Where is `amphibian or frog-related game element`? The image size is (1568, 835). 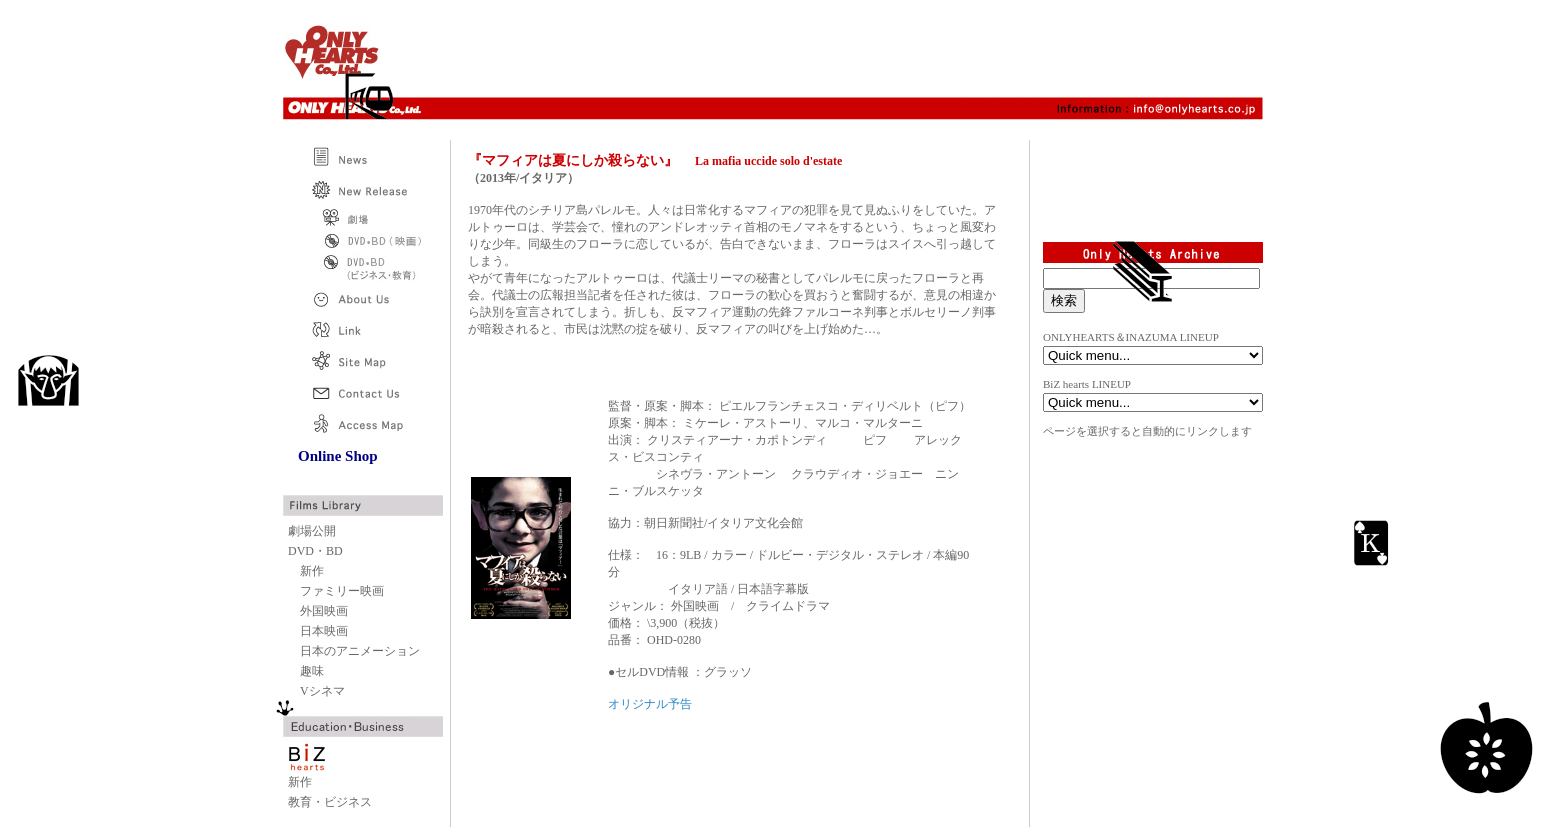 amphibian or frog-related game element is located at coordinates (285, 708).